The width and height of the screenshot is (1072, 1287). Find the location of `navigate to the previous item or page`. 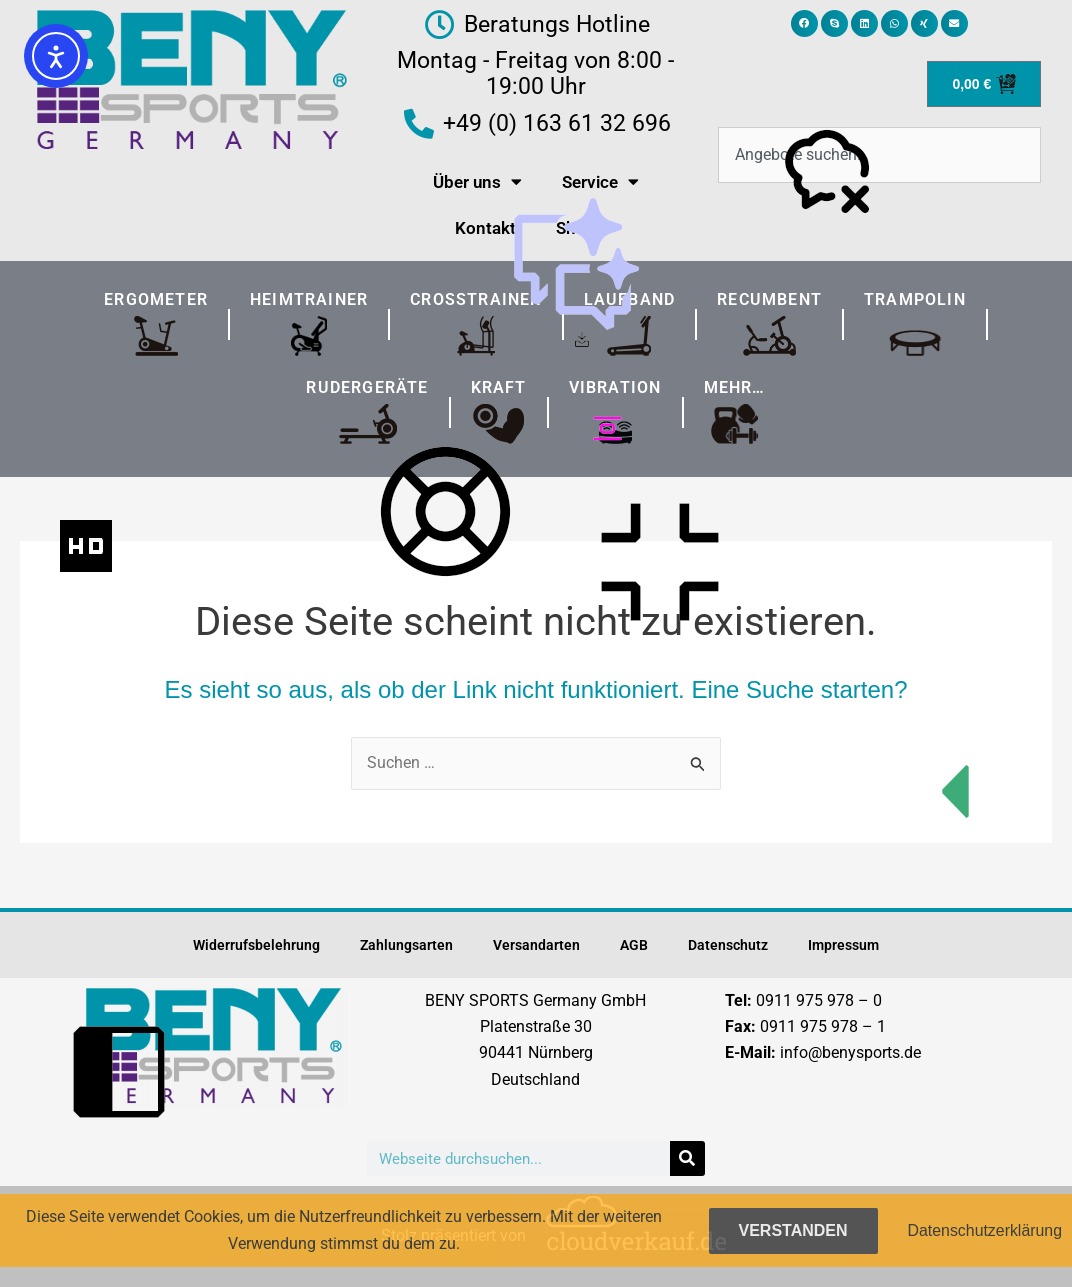

navigate to the previous item or page is located at coordinates (955, 791).